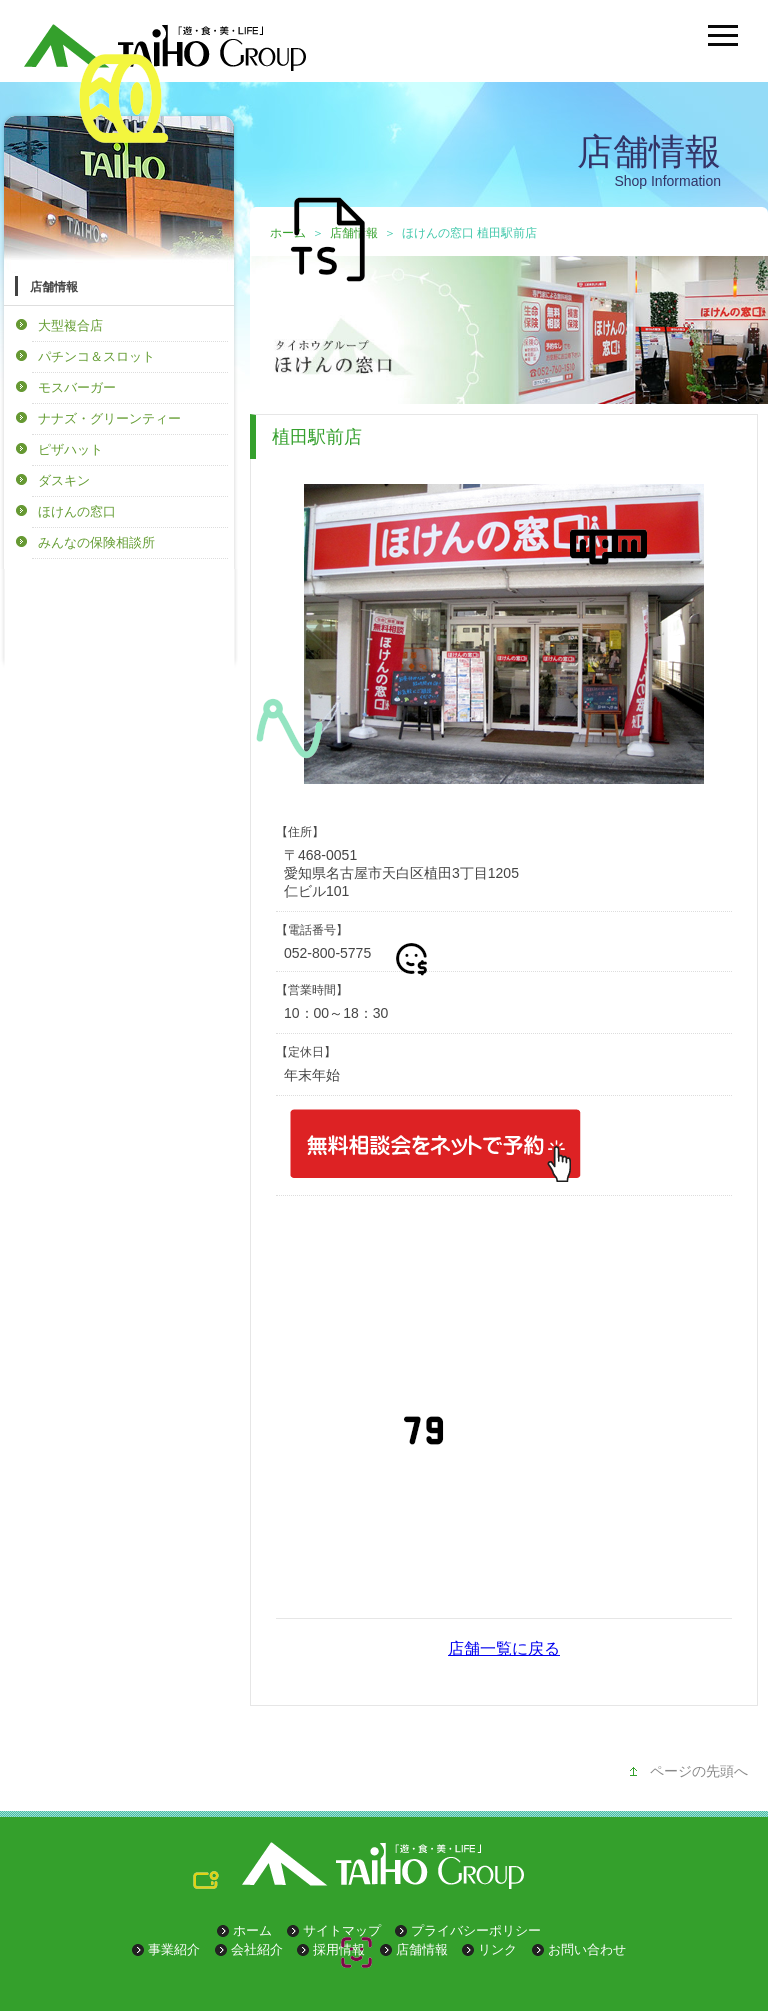 The height and width of the screenshot is (2011, 768). What do you see at coordinates (356, 1952) in the screenshot?
I see `authenticate with face id` at bounding box center [356, 1952].